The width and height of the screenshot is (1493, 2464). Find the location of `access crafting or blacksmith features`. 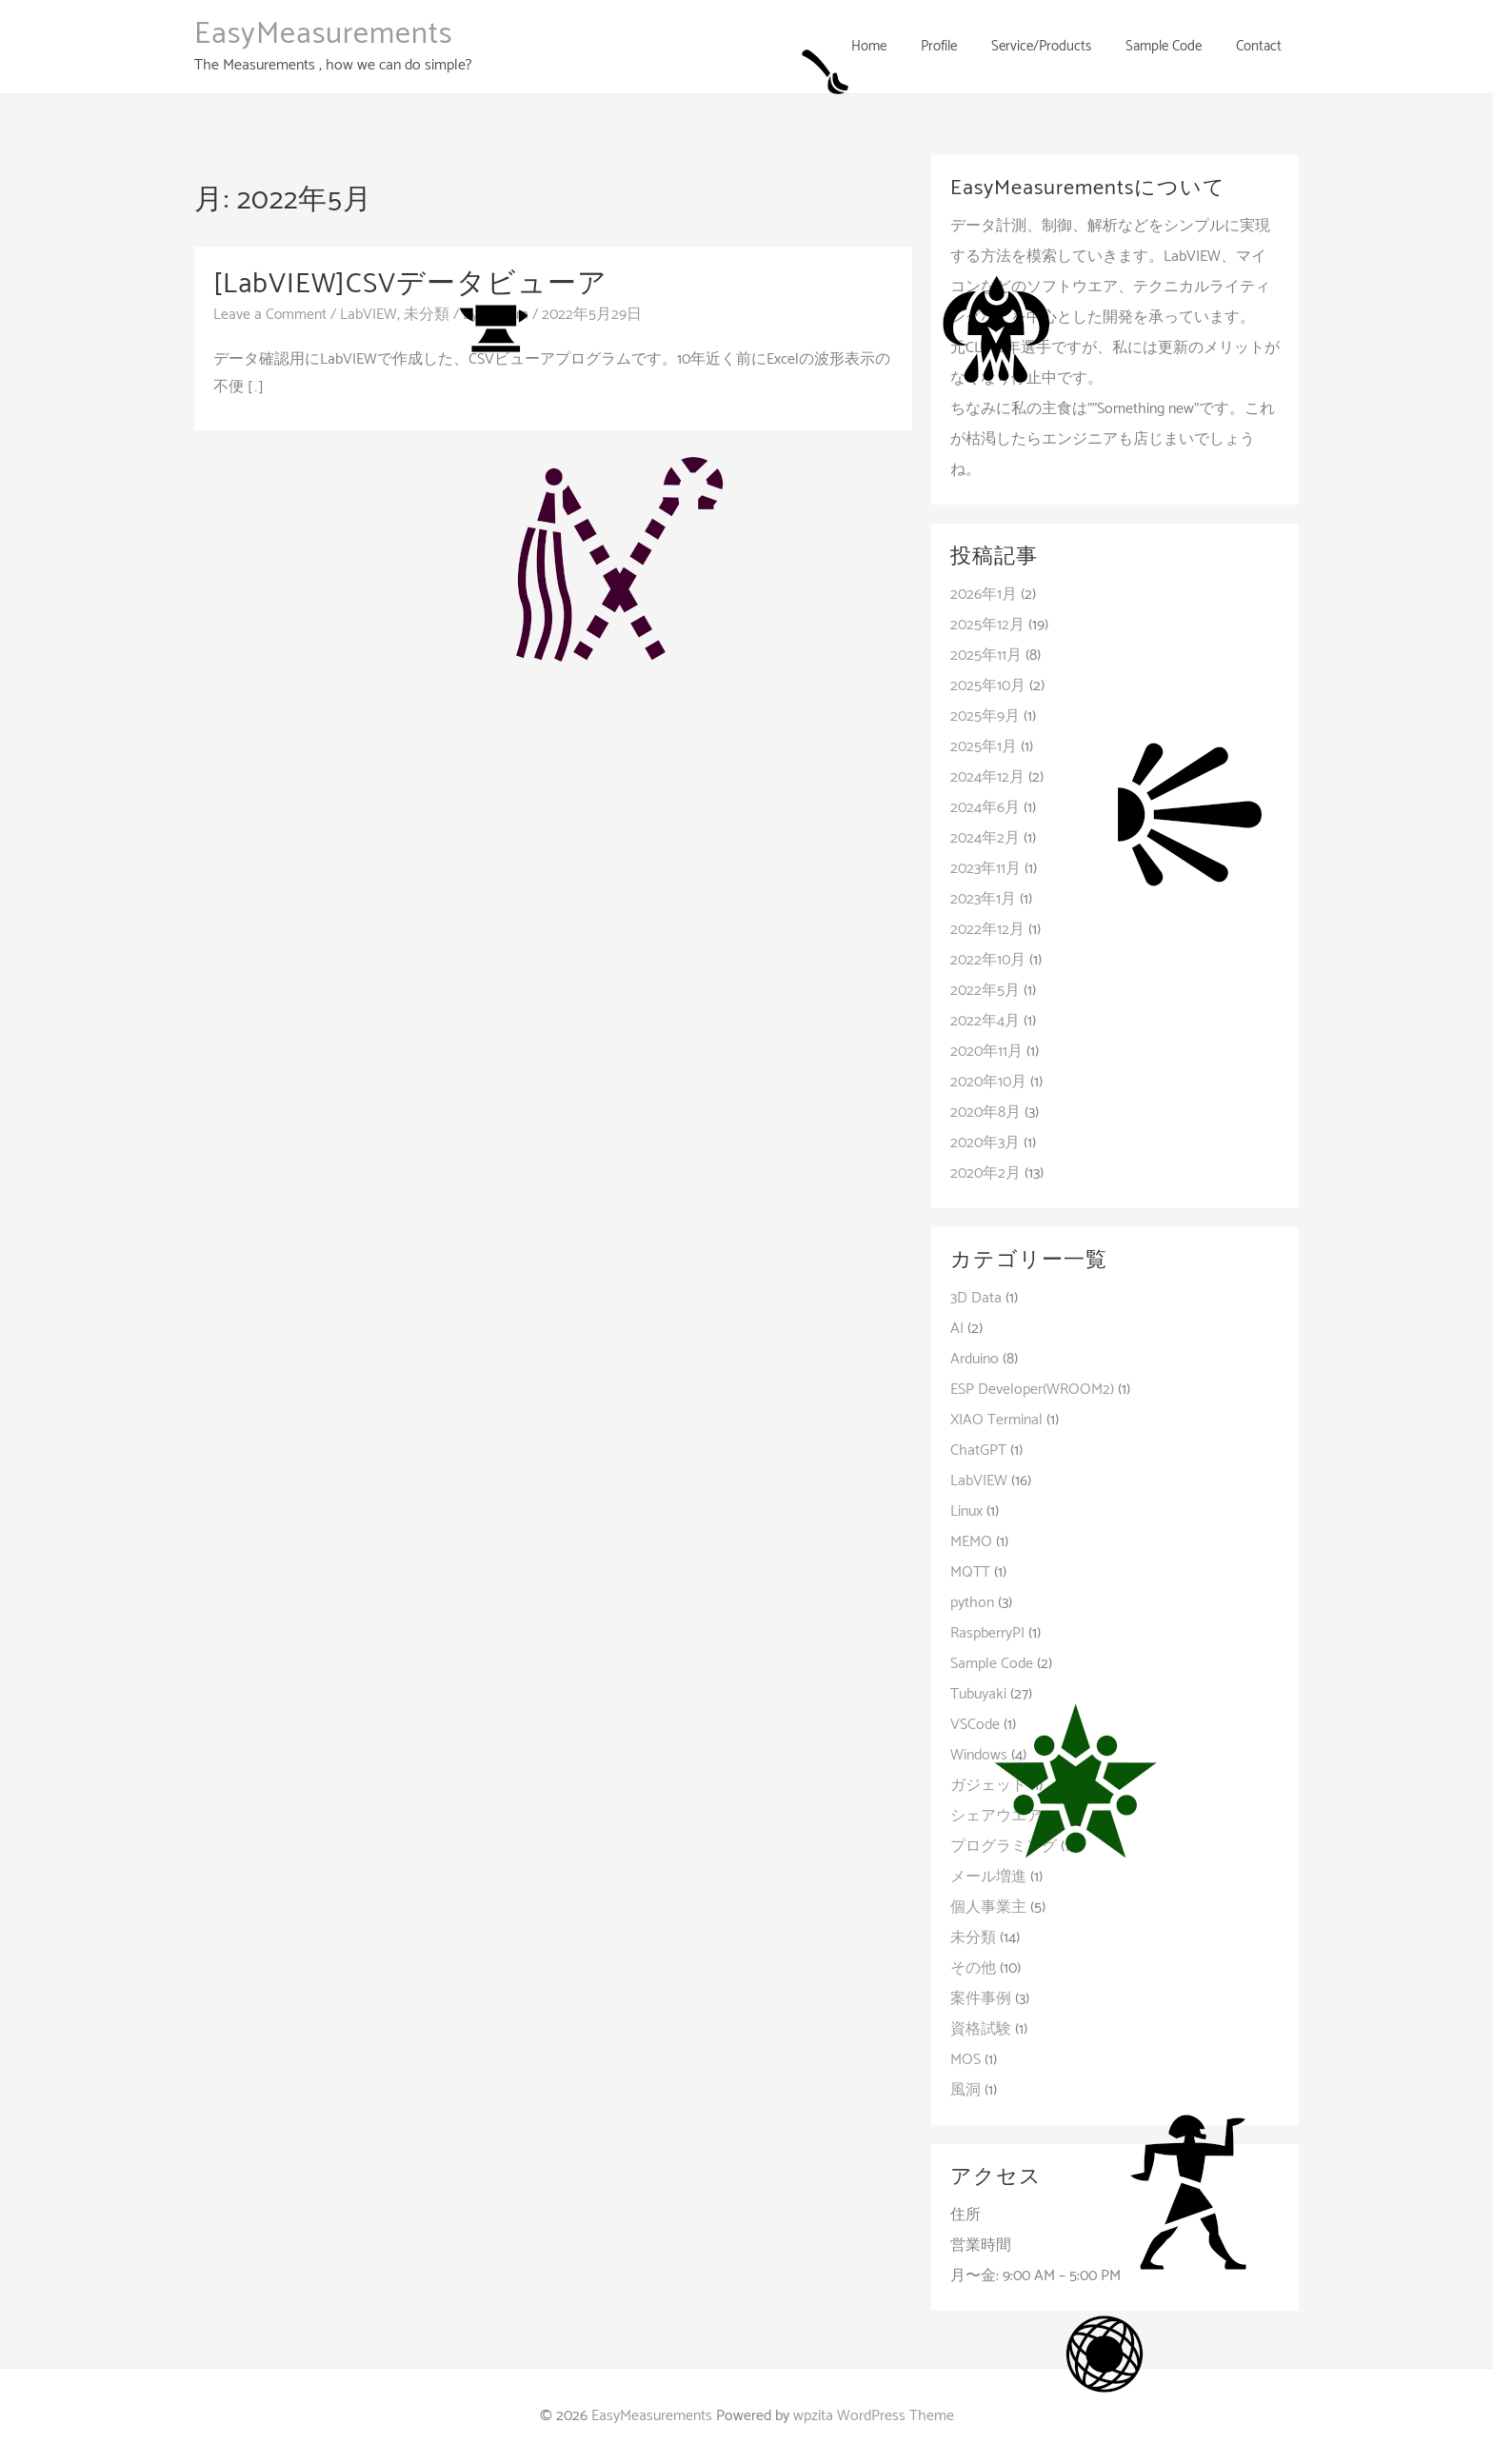

access crafting or blacksmith features is located at coordinates (493, 325).